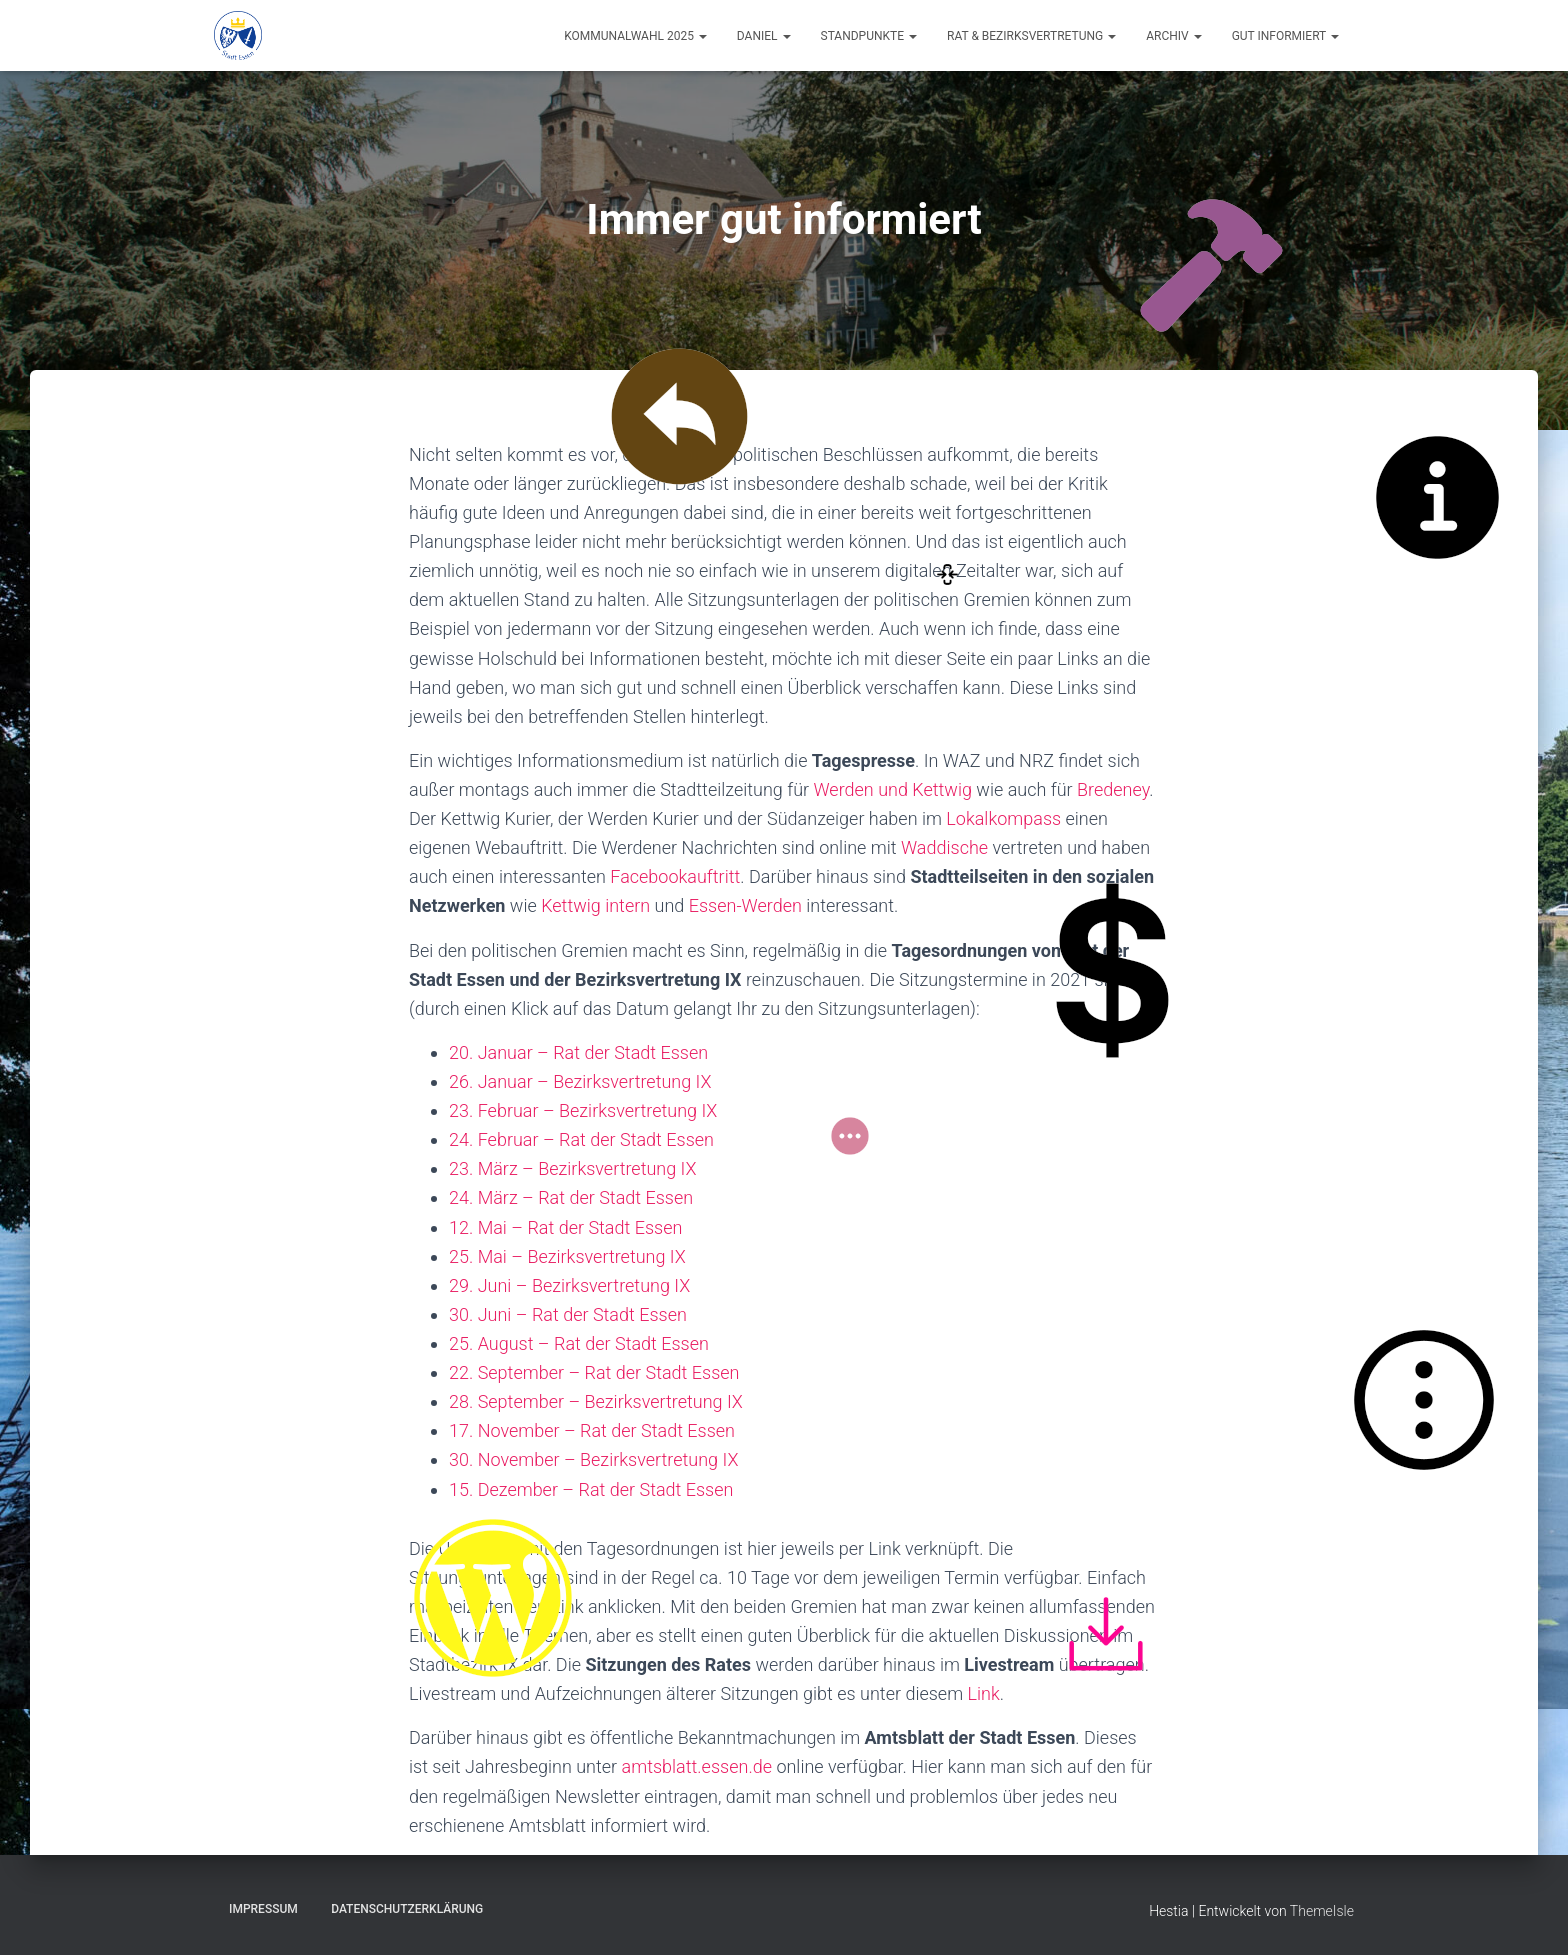  I want to click on open more options menu, so click(1424, 1400).